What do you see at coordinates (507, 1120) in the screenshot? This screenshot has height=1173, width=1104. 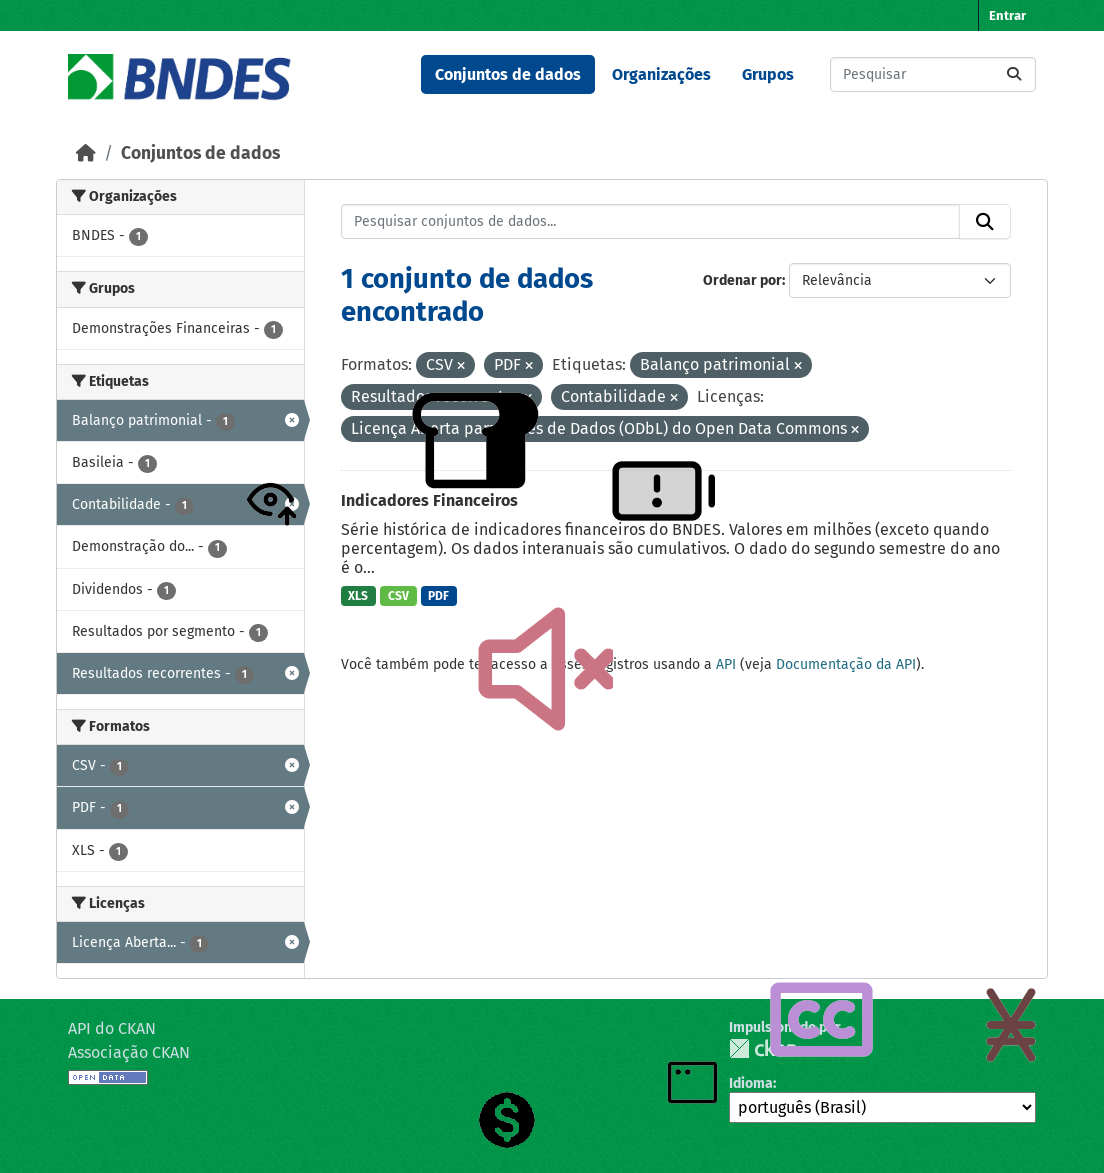 I see `view earnings or account balance` at bounding box center [507, 1120].